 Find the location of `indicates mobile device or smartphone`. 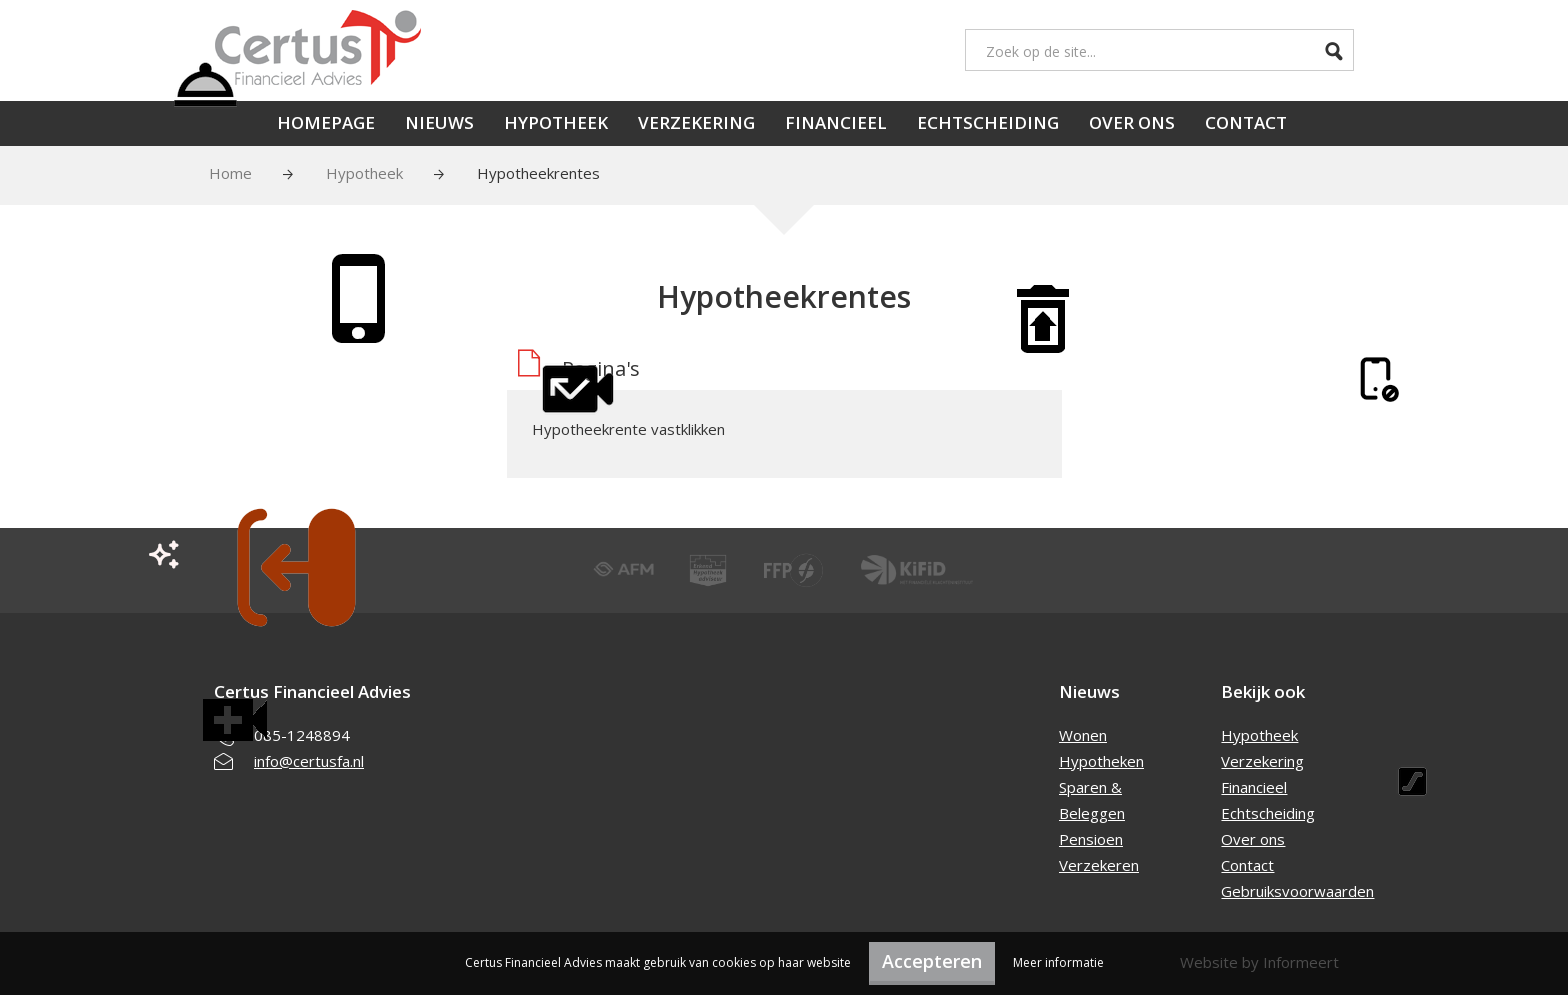

indicates mobile device or smartphone is located at coordinates (360, 298).